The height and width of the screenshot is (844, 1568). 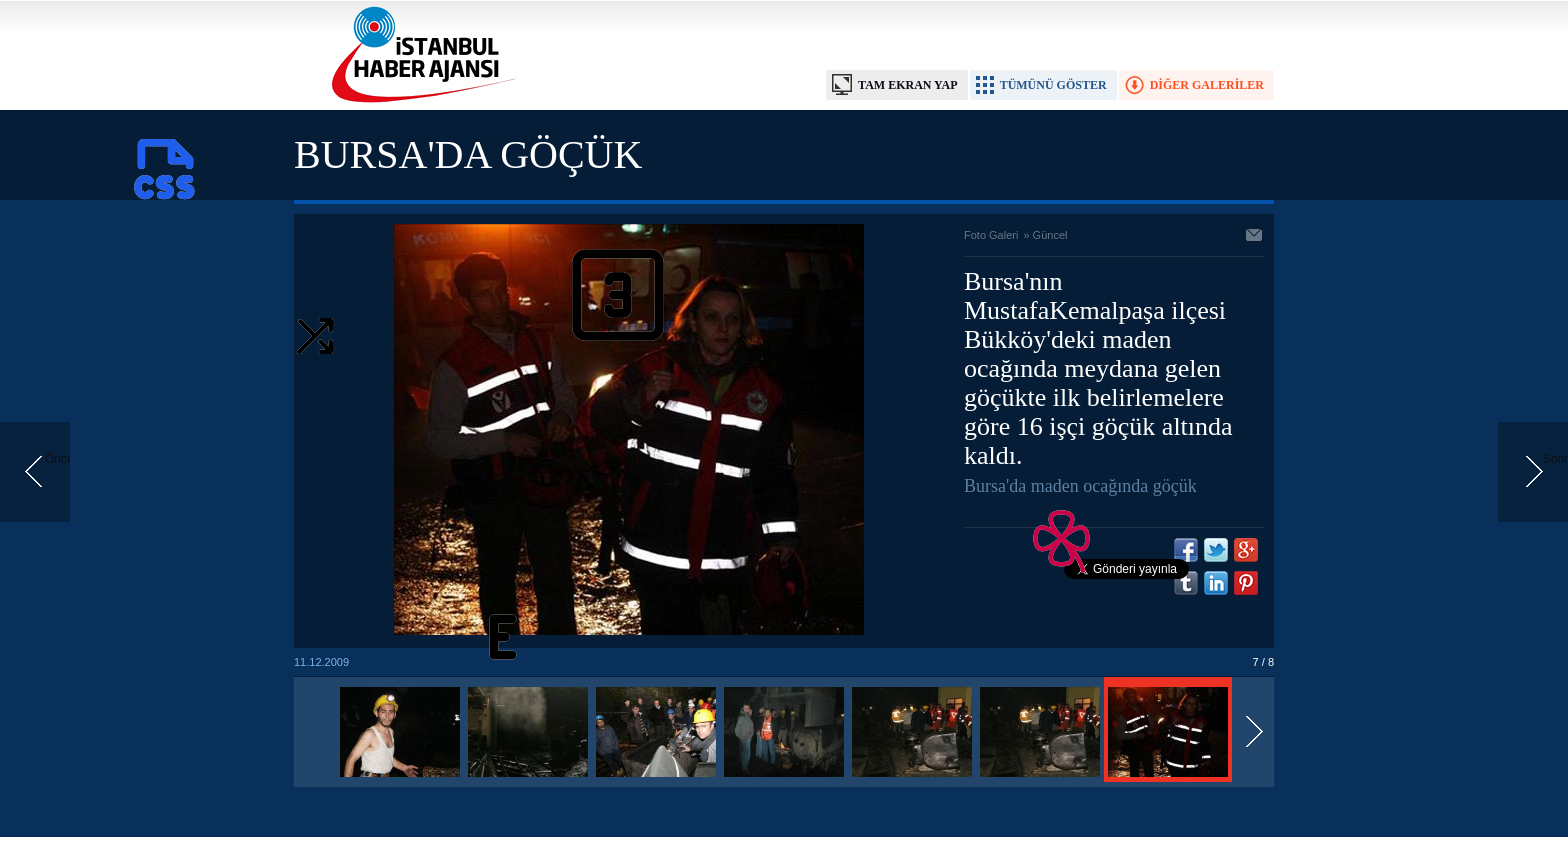 What do you see at coordinates (315, 336) in the screenshot?
I see `shuffle playlist or queue order` at bounding box center [315, 336].